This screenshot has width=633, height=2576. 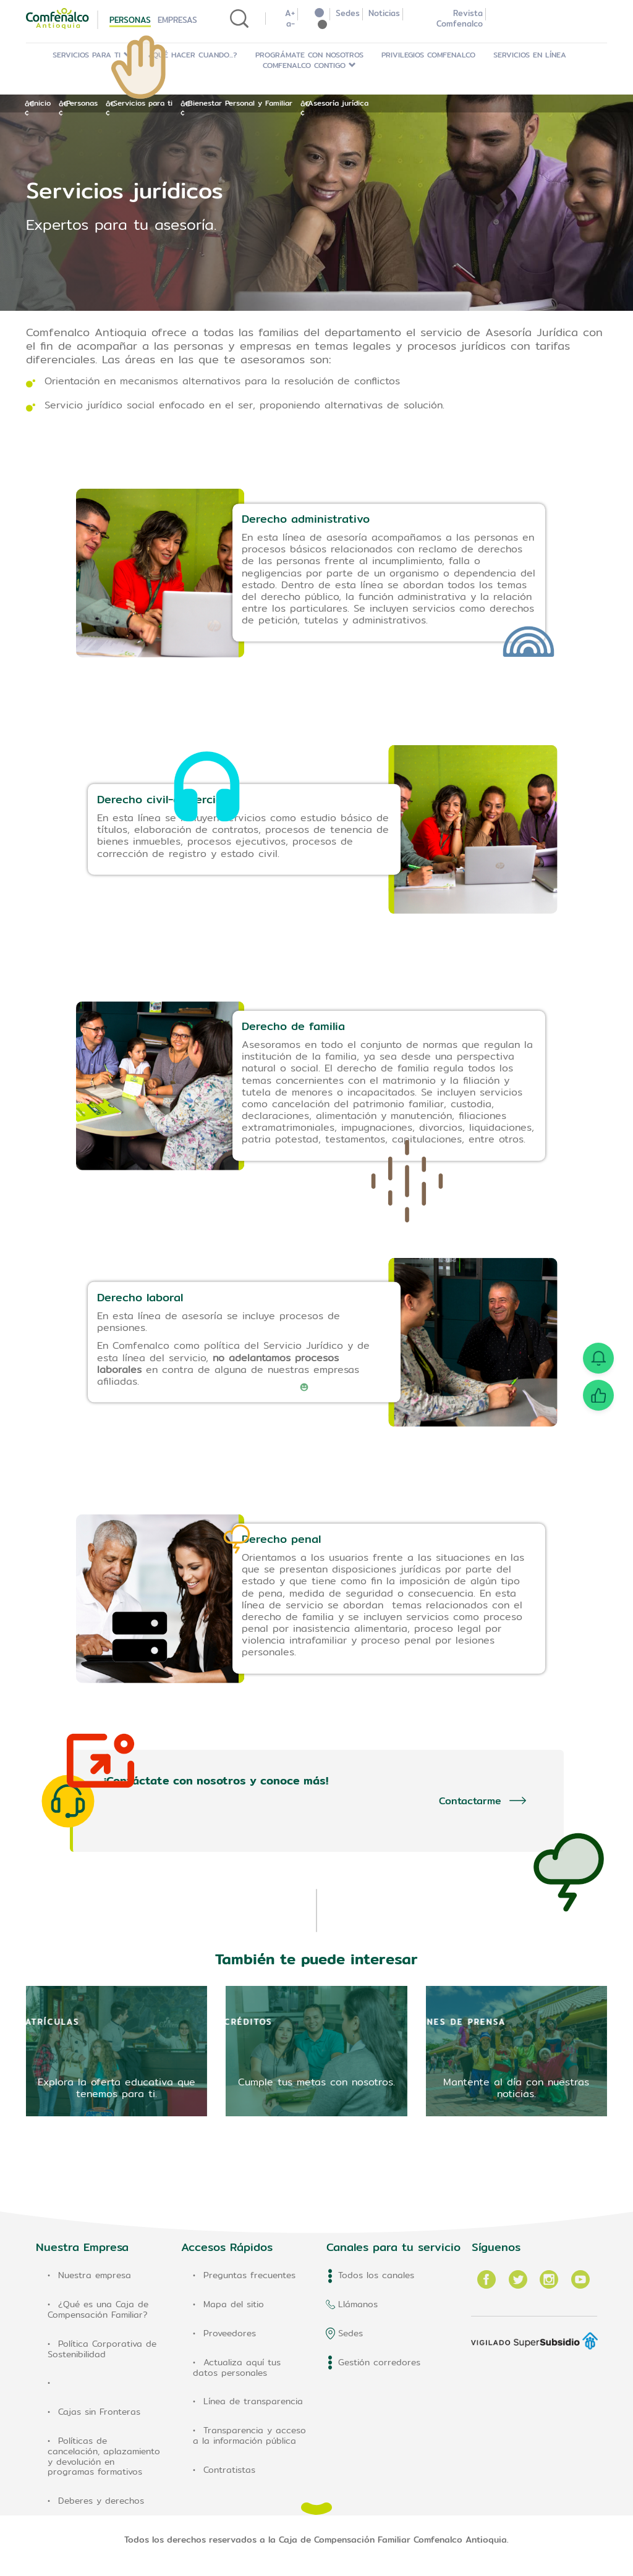 What do you see at coordinates (100, 1760) in the screenshot?
I see `pin this item to quick access` at bounding box center [100, 1760].